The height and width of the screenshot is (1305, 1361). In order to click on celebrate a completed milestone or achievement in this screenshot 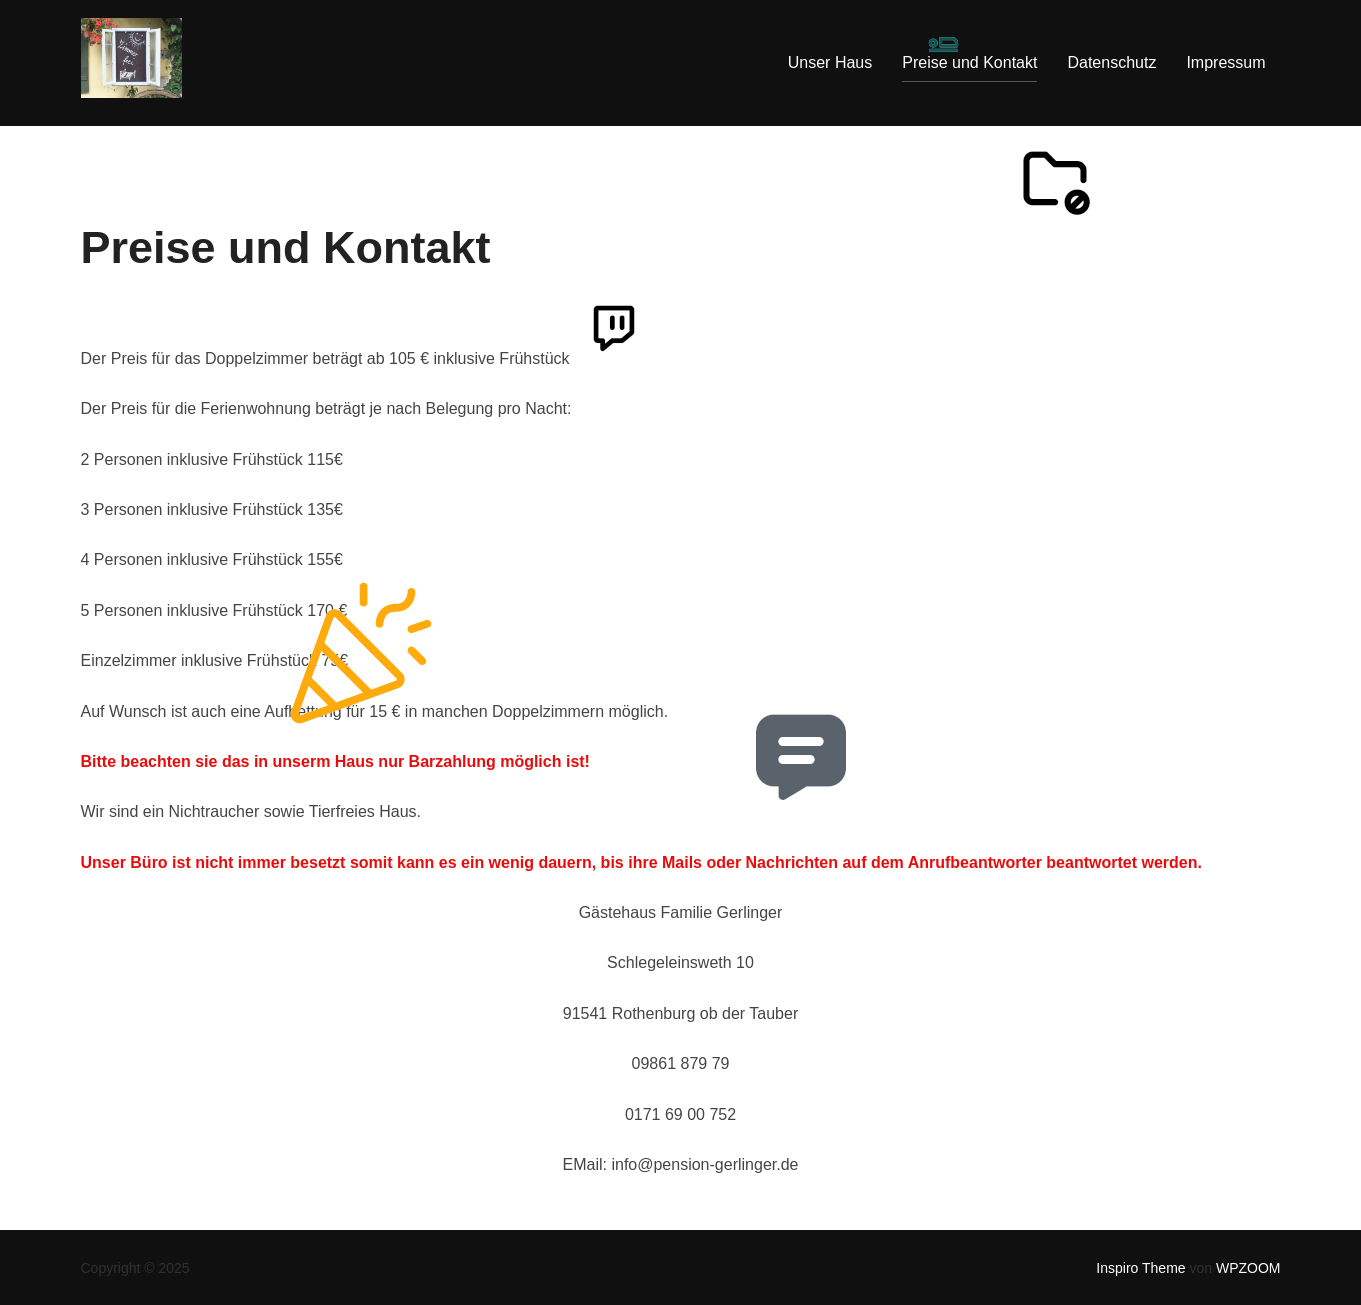, I will do `click(353, 661)`.